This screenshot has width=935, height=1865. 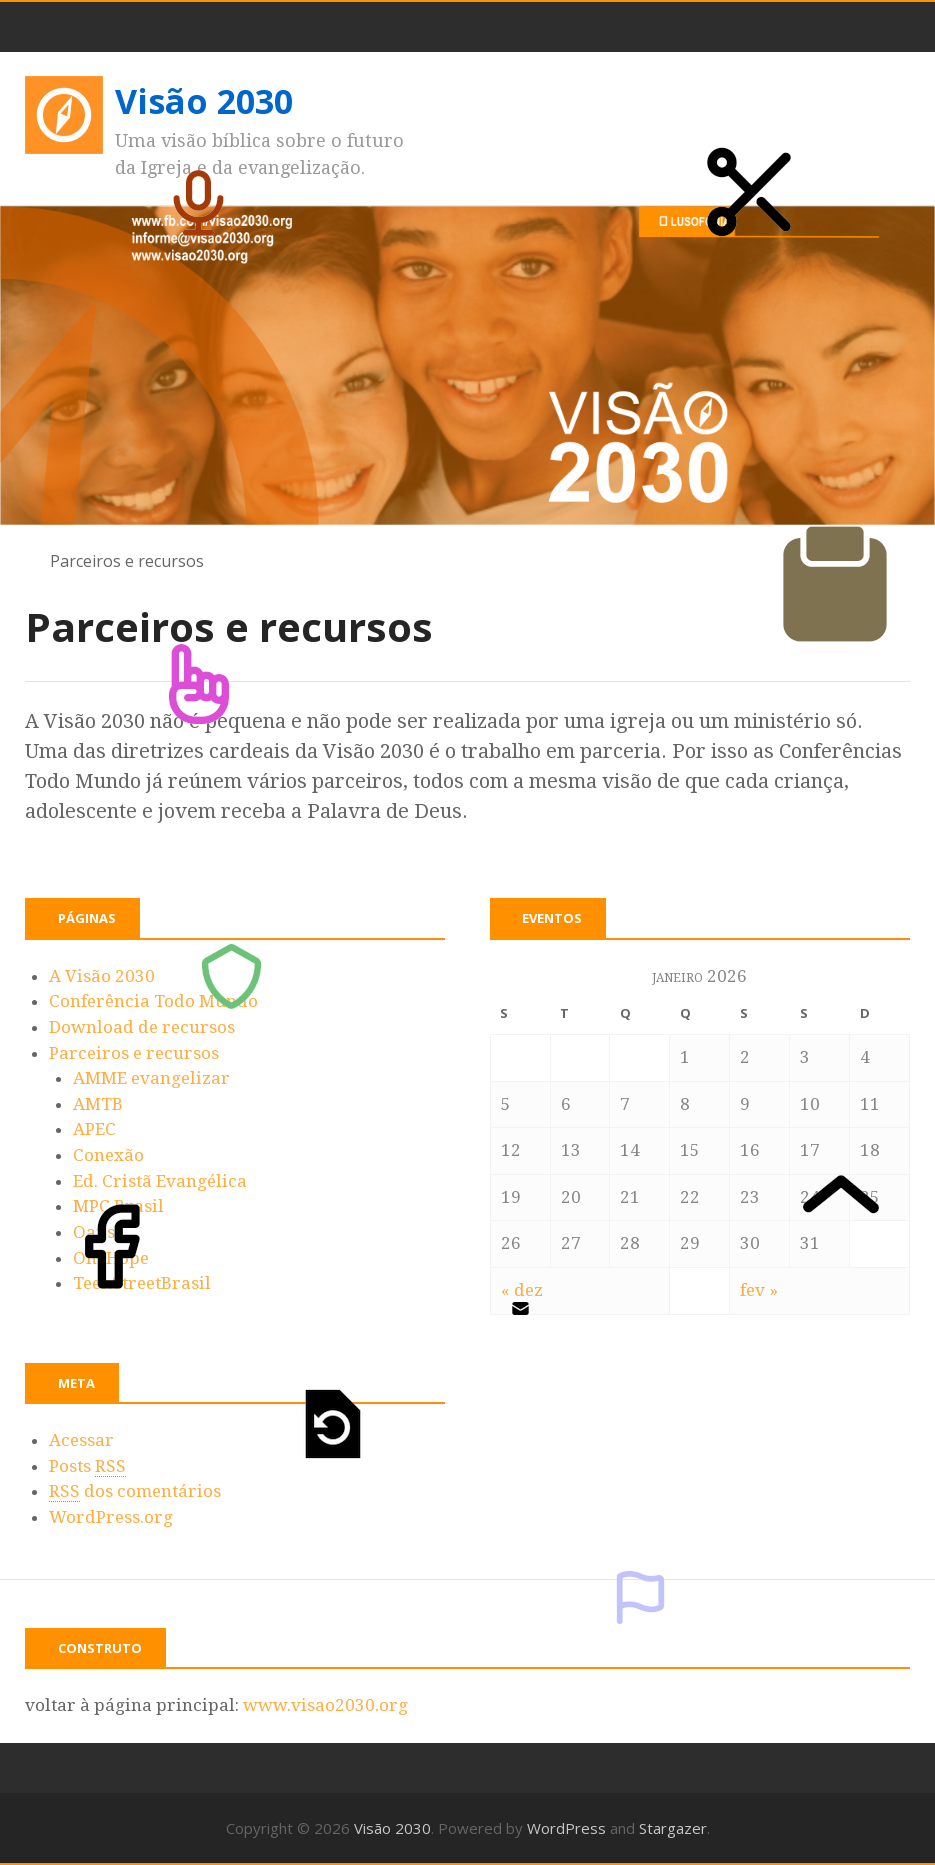 I want to click on collapse an expanded section or menu, so click(x=841, y=1197).